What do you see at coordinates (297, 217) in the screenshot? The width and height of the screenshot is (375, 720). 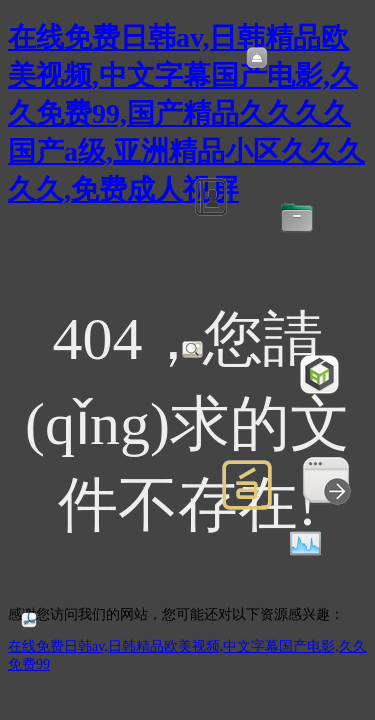 I see `open the file manager` at bounding box center [297, 217].